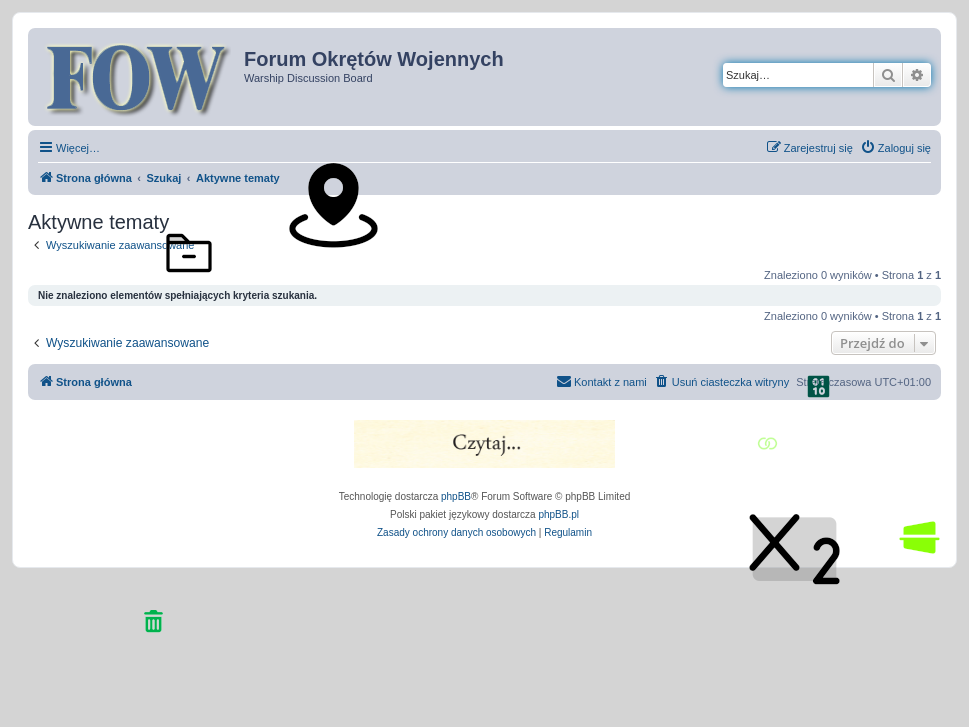 The height and width of the screenshot is (727, 969). Describe the element at coordinates (767, 443) in the screenshot. I see `view connections or relationships between items` at that location.